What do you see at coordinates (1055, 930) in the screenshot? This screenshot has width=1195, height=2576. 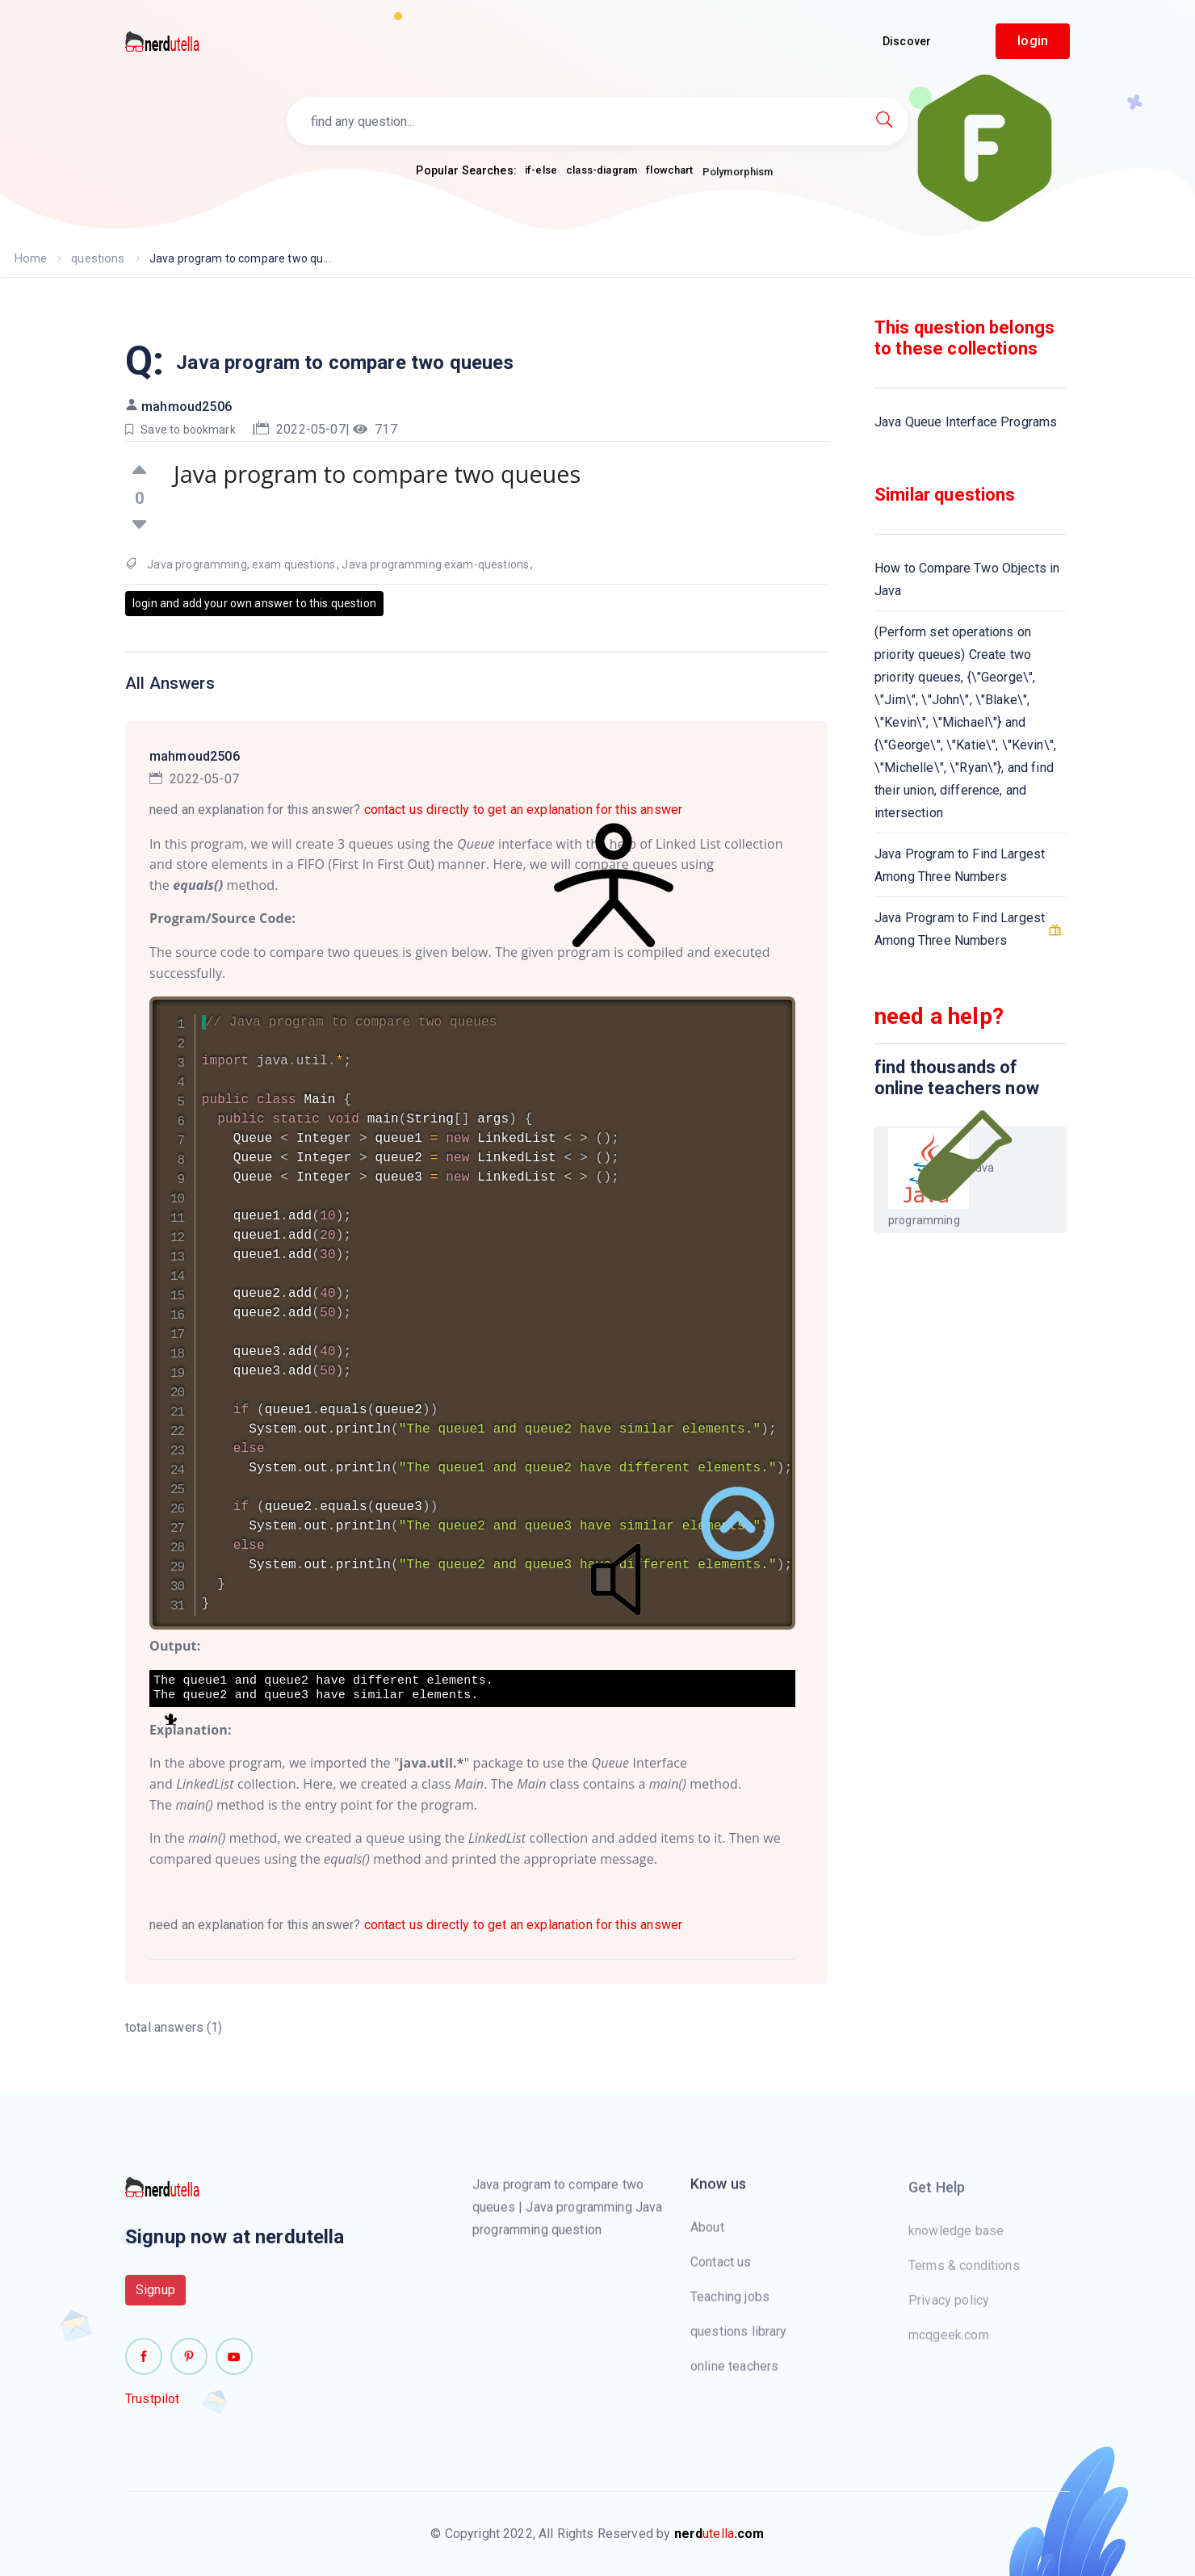 I see `access TV or video streaming services` at bounding box center [1055, 930].